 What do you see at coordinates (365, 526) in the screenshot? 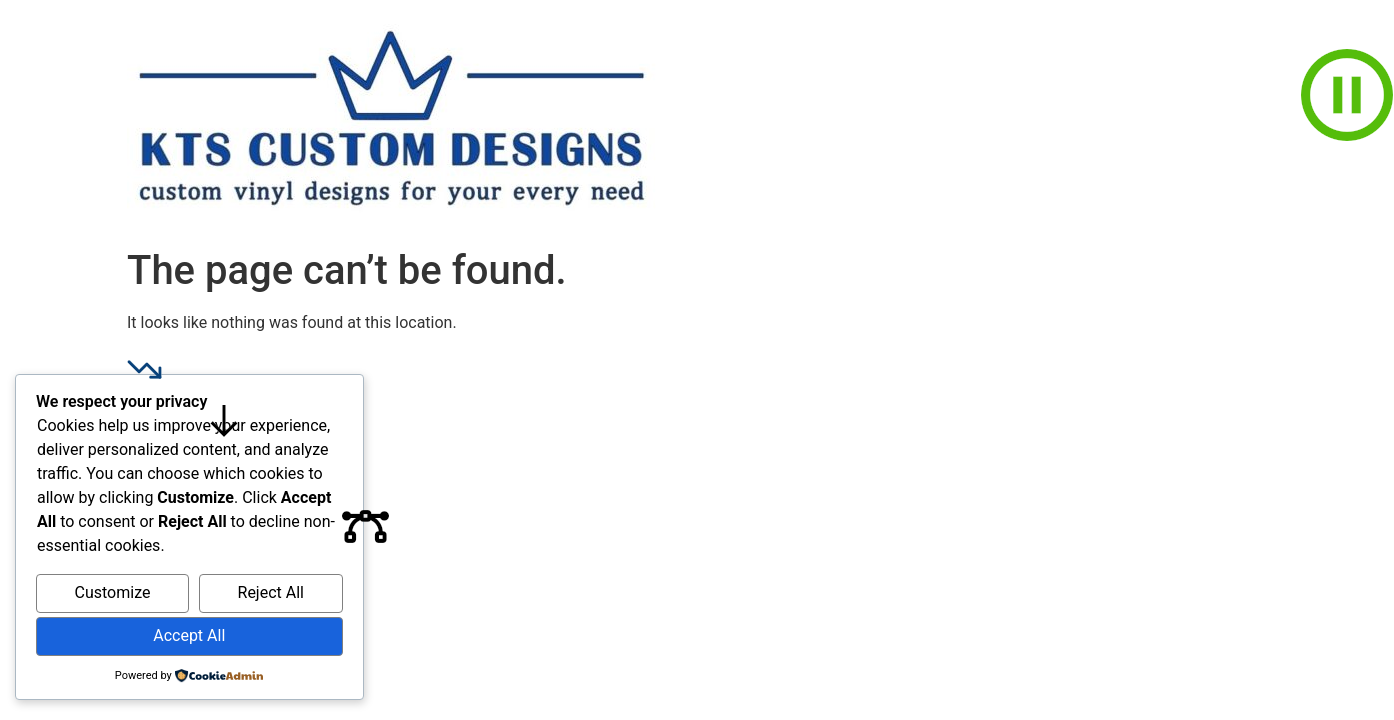
I see `edit vector path curves` at bounding box center [365, 526].